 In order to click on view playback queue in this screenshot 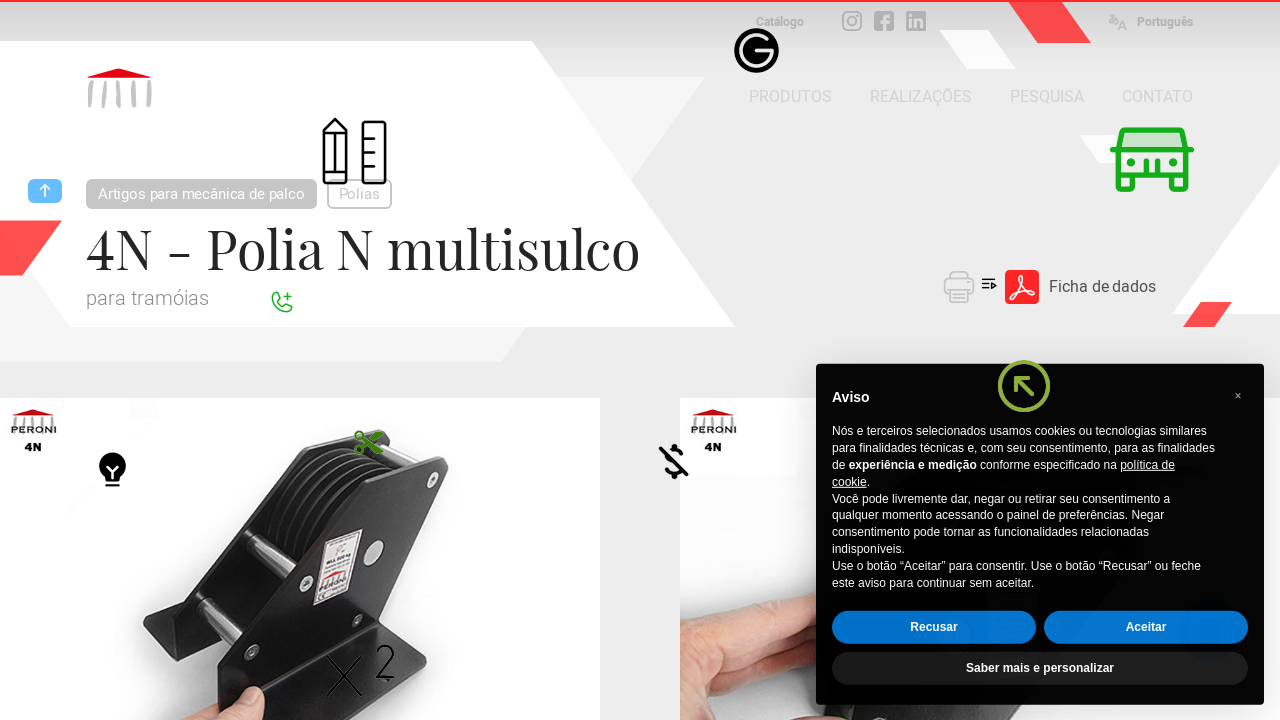, I will do `click(988, 283)`.